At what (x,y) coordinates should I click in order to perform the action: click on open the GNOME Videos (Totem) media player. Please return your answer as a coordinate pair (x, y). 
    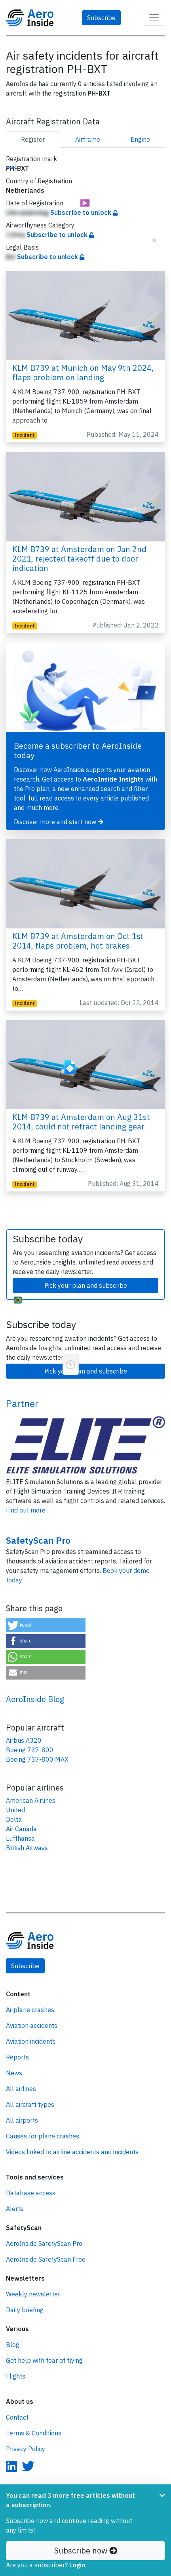
    Looking at the image, I should click on (85, 203).